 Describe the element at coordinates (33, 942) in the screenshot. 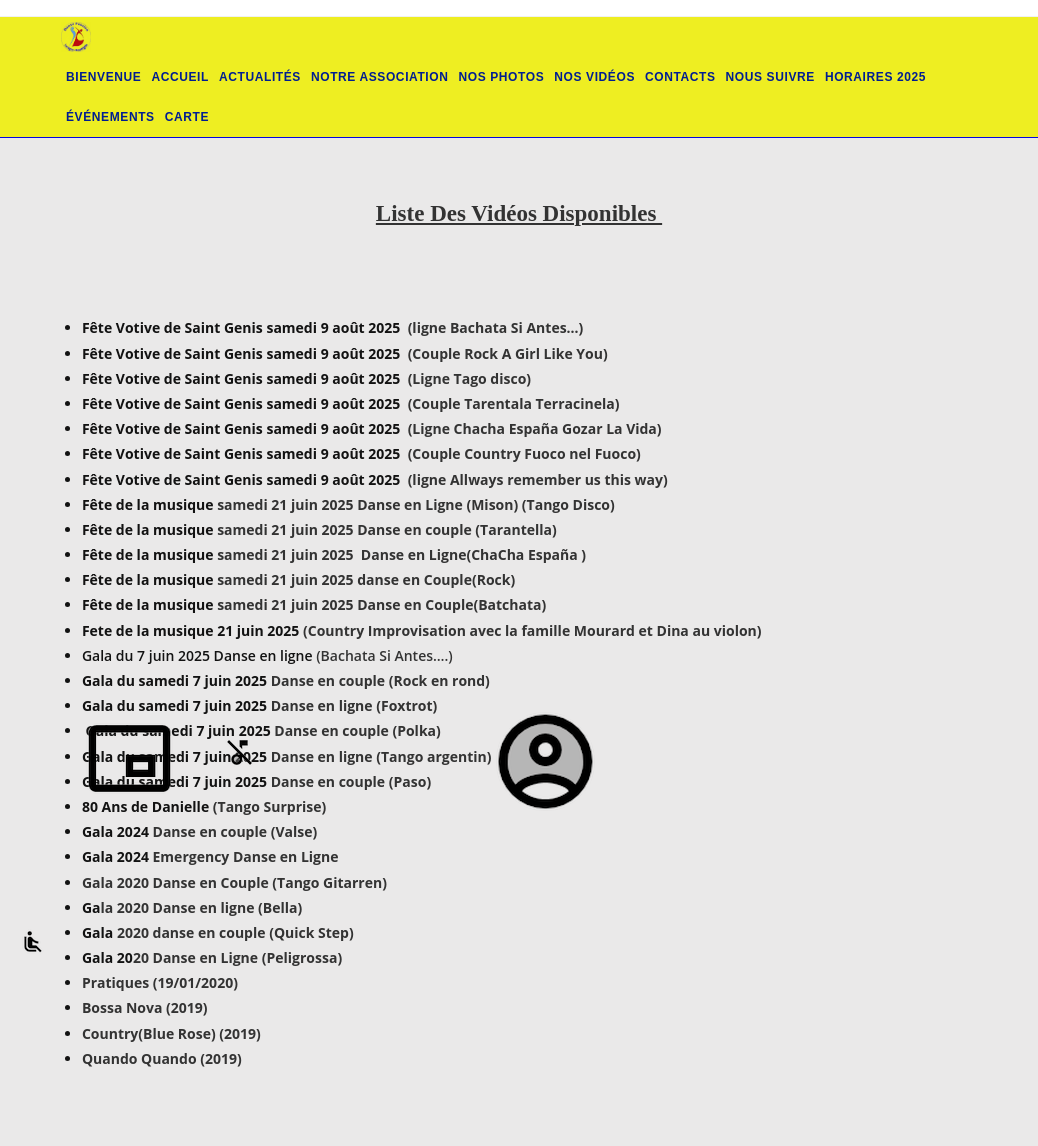

I see `indicates standard seat recline position` at that location.